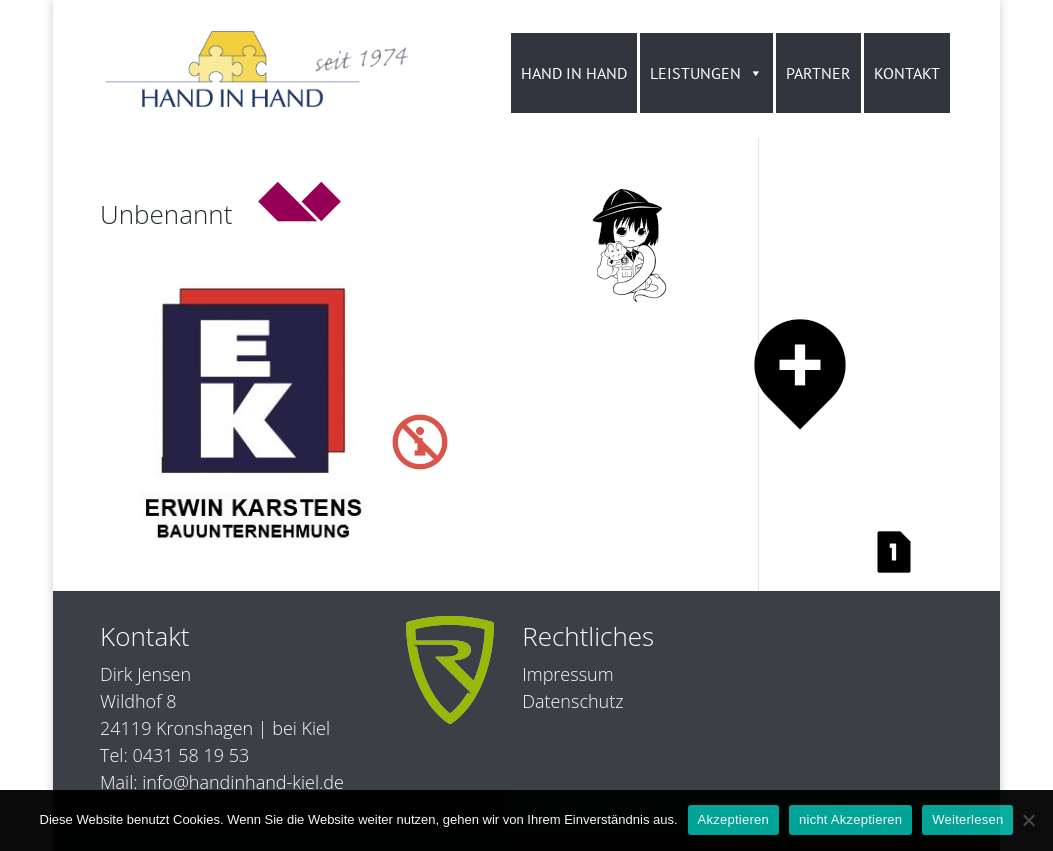  Describe the element at coordinates (629, 245) in the screenshot. I see `launch ren'py visual novel engine` at that location.